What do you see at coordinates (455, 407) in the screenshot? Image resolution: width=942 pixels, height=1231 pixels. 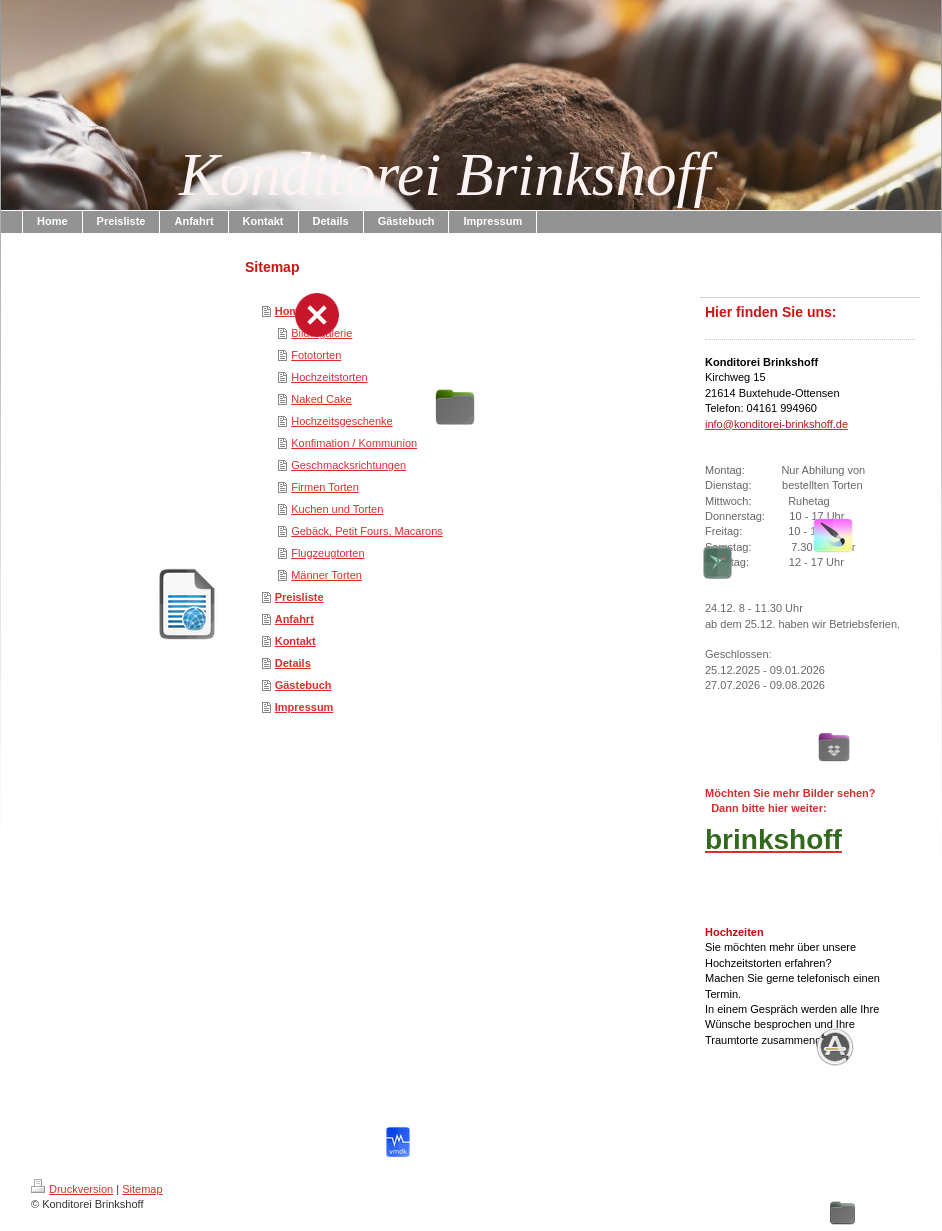 I see `open a folder or directory` at bounding box center [455, 407].